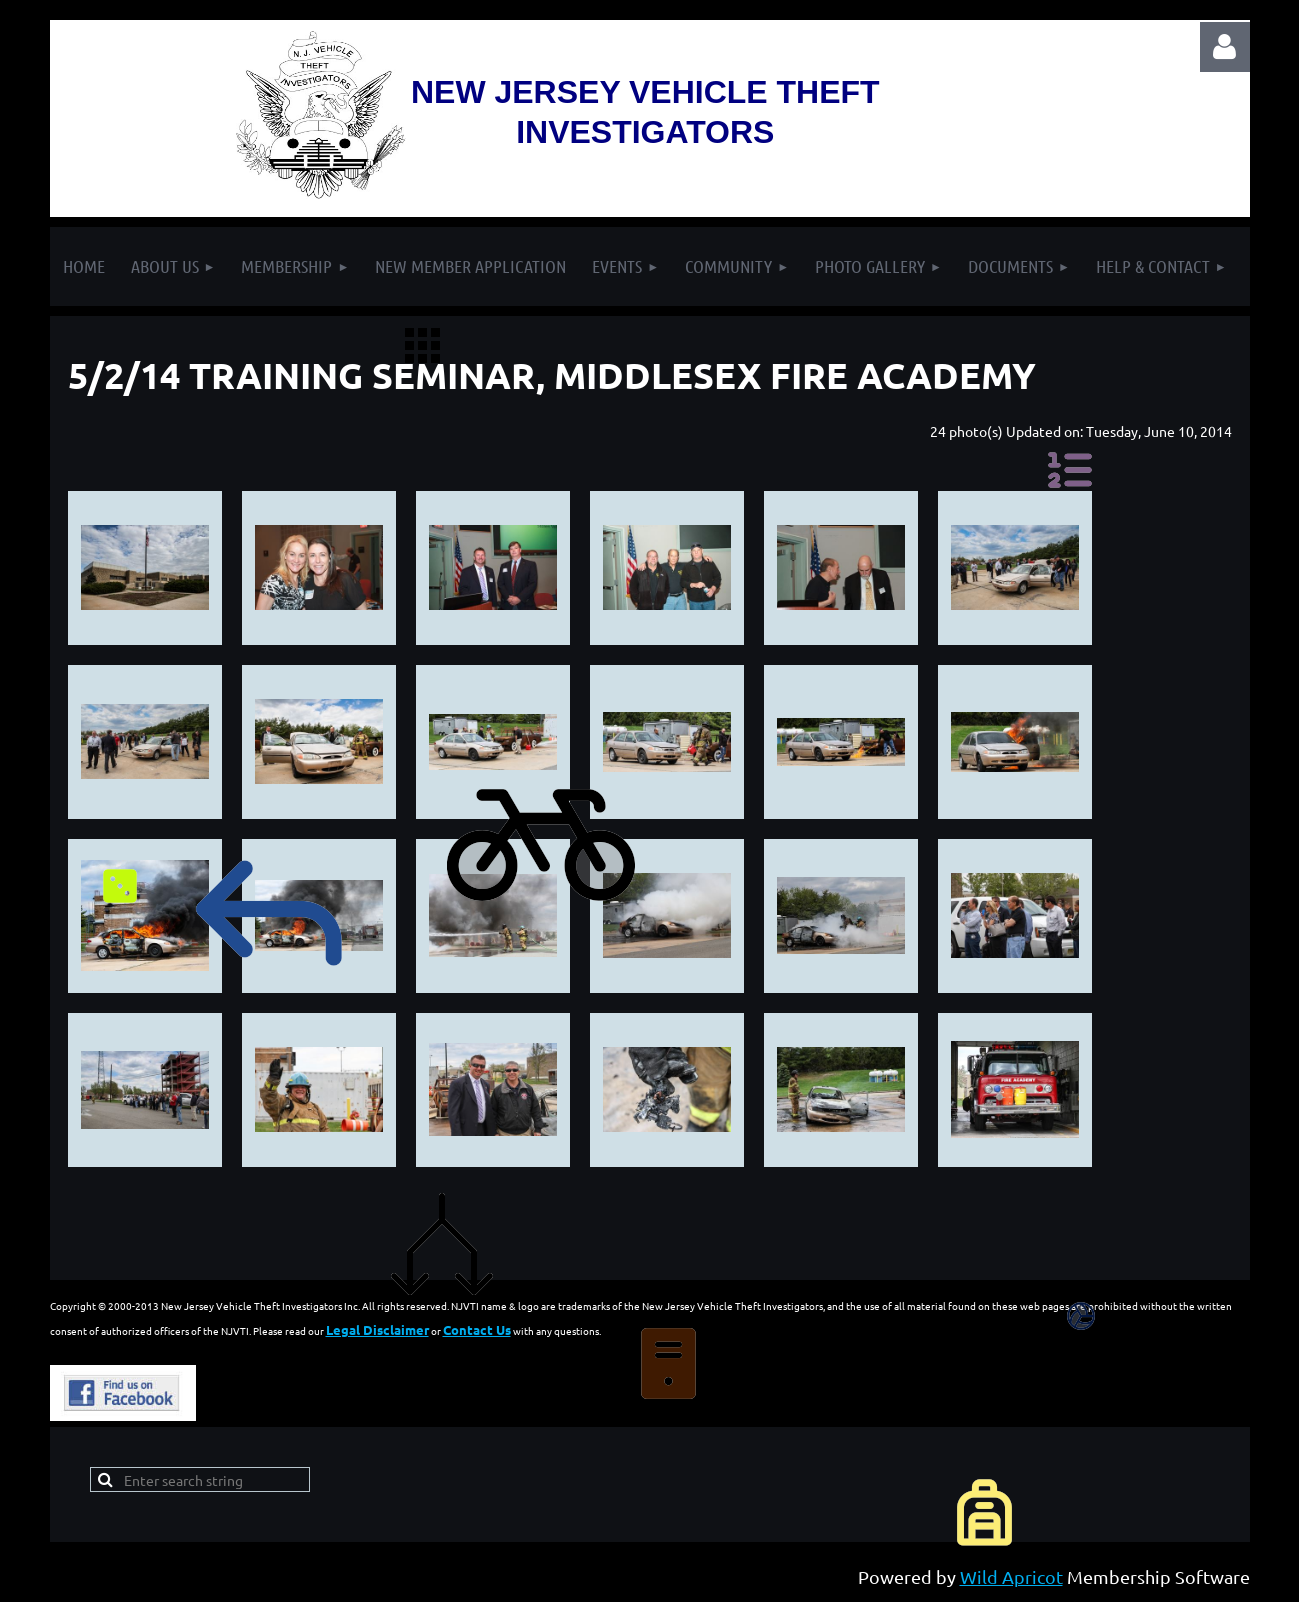 The width and height of the screenshot is (1299, 1602). I want to click on reply to a message or email, so click(269, 909).